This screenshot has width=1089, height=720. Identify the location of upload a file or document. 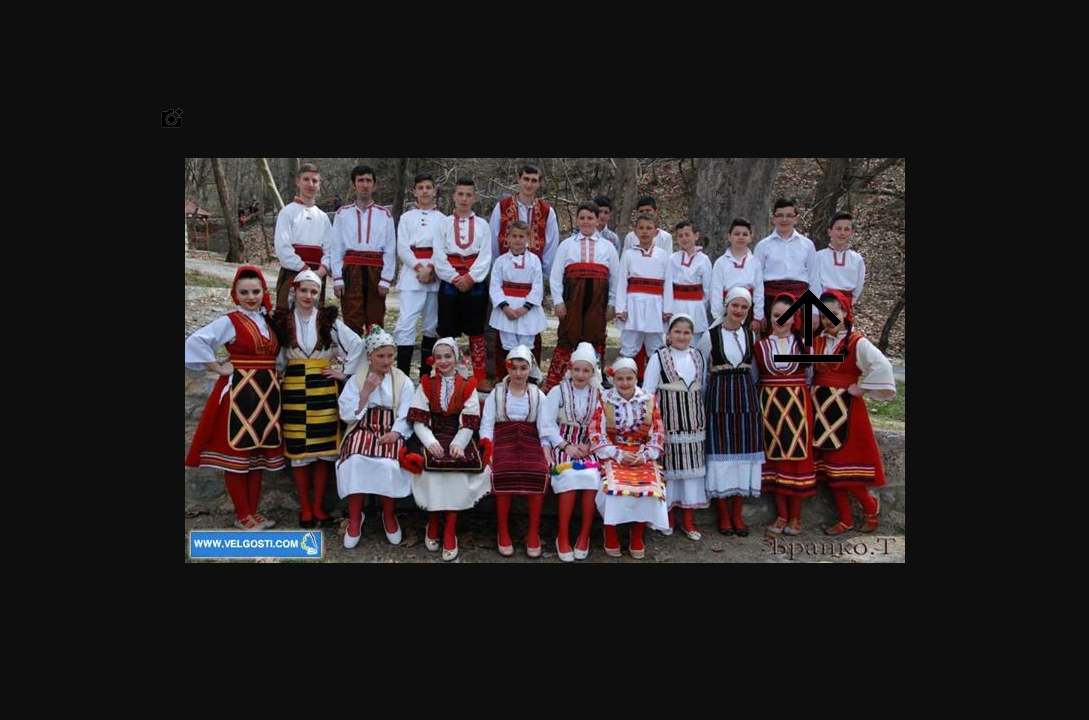
(808, 327).